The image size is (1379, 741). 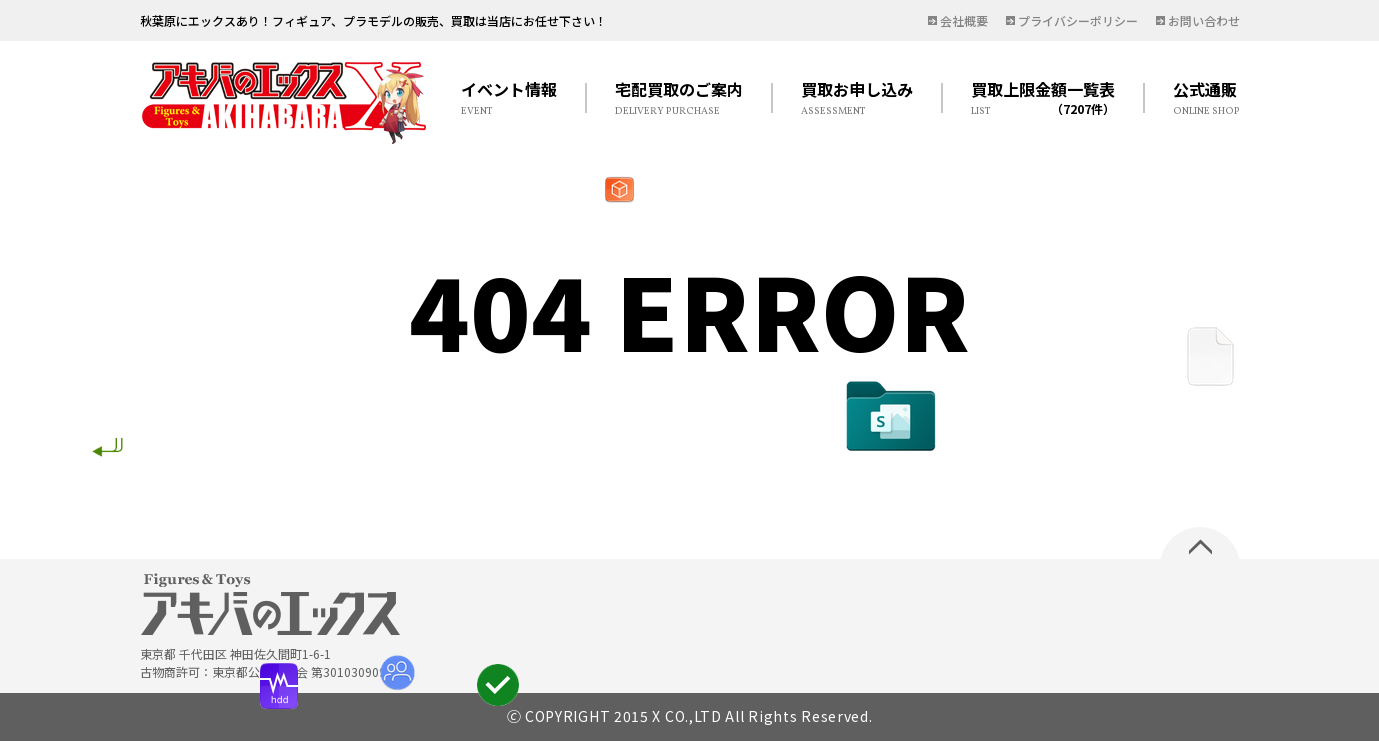 I want to click on access user account and personal settings, so click(x=397, y=672).